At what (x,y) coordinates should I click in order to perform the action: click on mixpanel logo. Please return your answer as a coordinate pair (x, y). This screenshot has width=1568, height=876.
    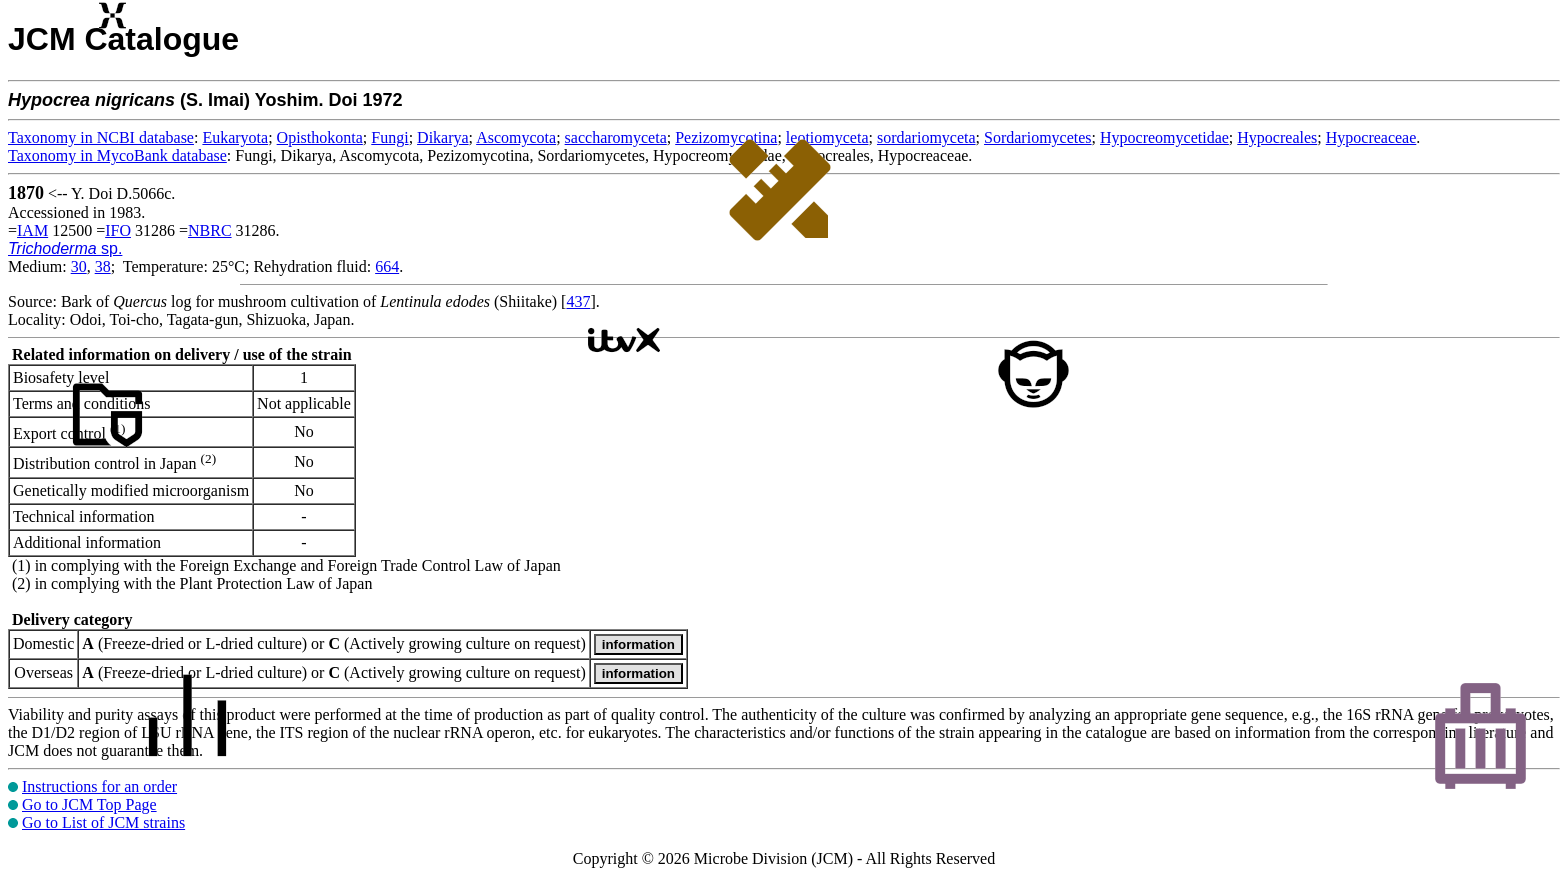
    Looking at the image, I should click on (112, 15).